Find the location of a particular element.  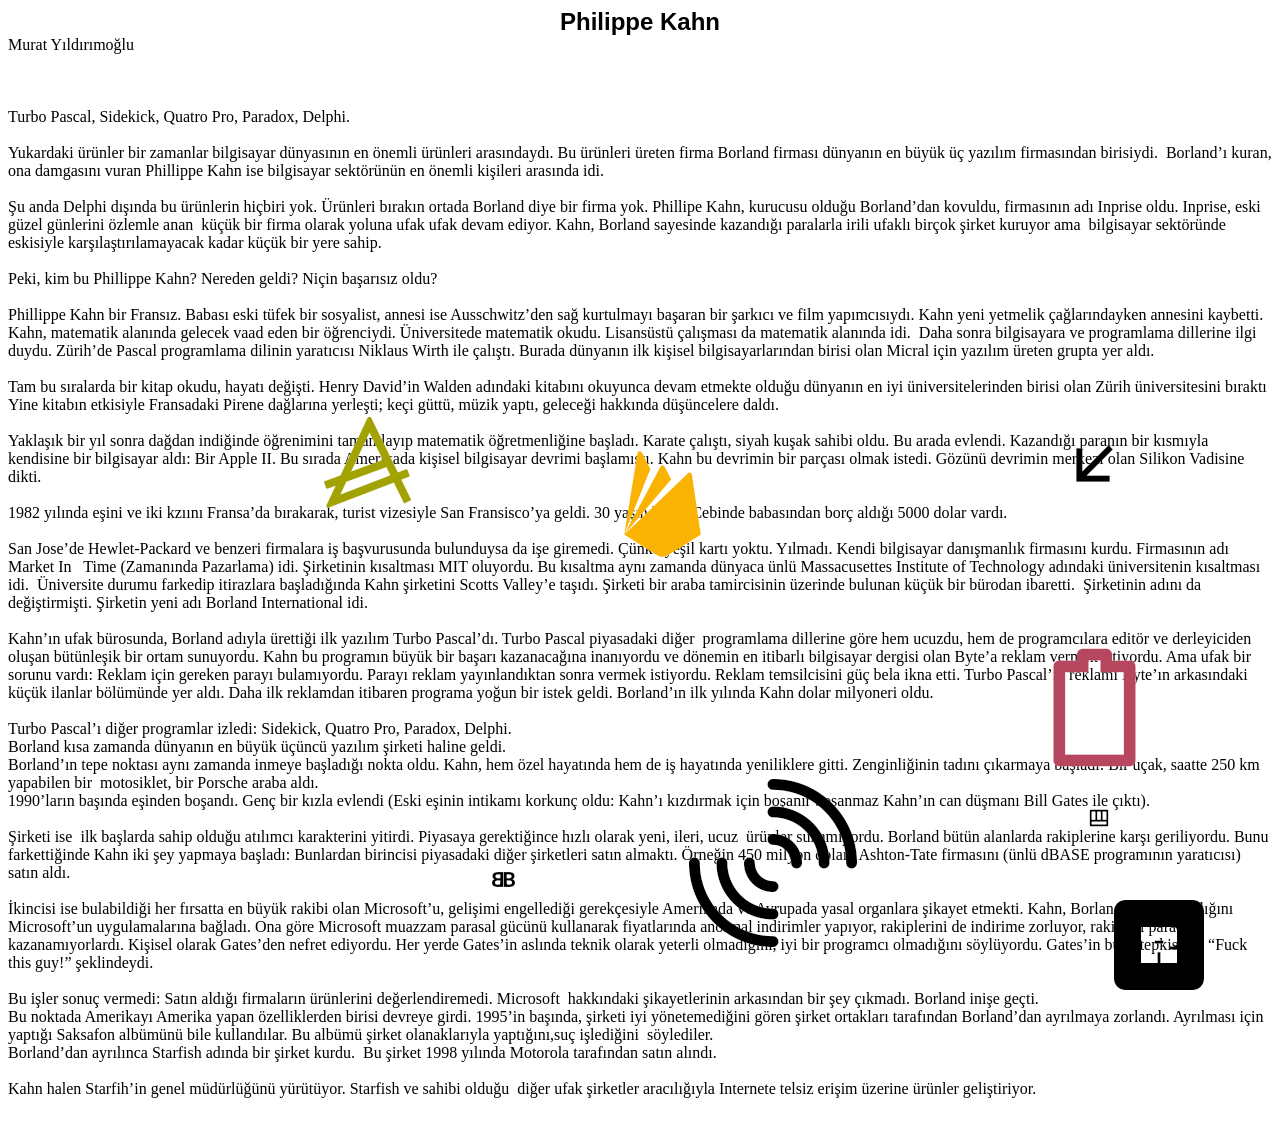

sonarqube server logo is located at coordinates (773, 863).